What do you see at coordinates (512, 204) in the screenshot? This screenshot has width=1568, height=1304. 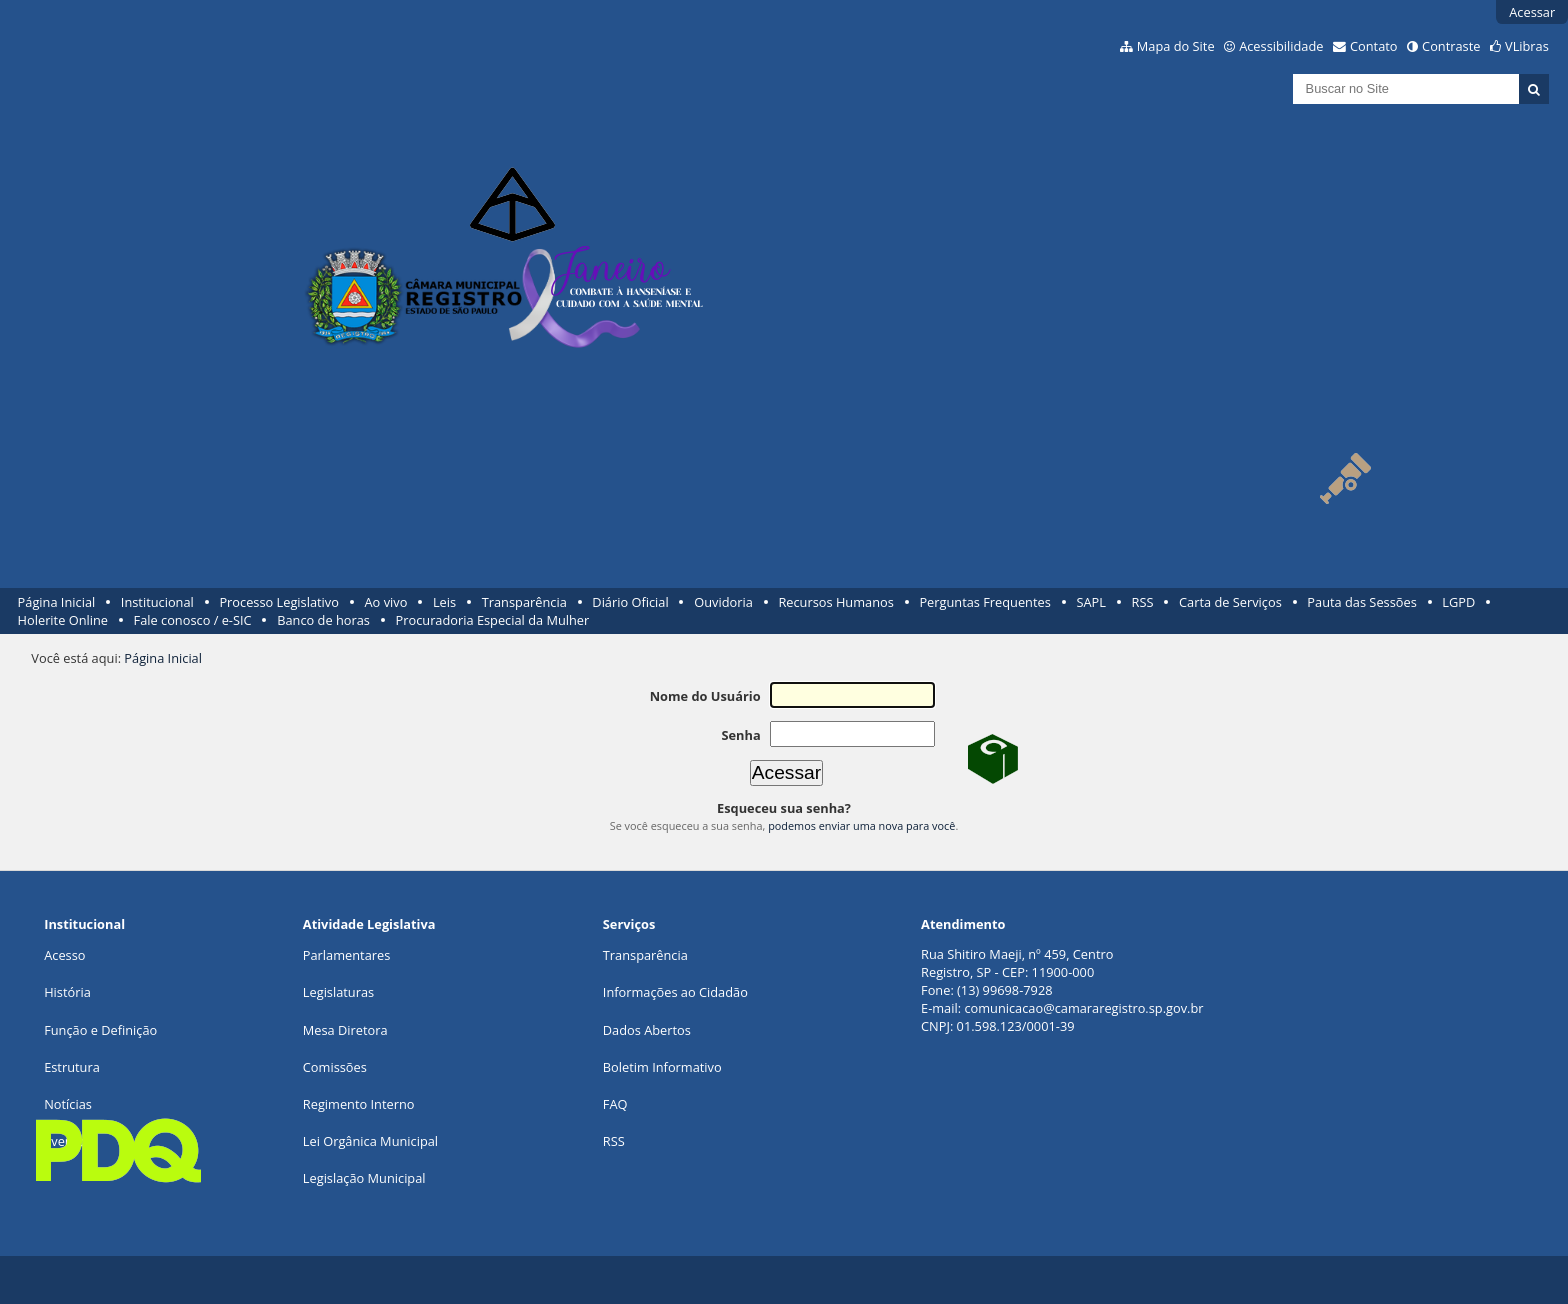 I see `pydantic library or framework branding` at bounding box center [512, 204].